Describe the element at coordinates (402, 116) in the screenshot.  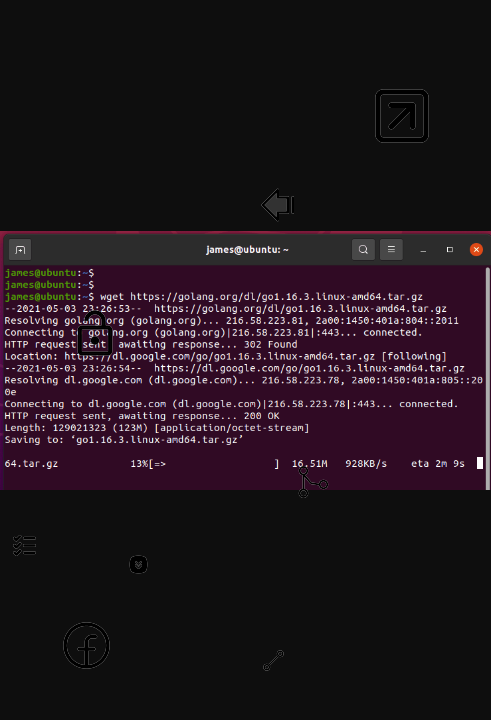
I see `open link in a new window or tab` at that location.